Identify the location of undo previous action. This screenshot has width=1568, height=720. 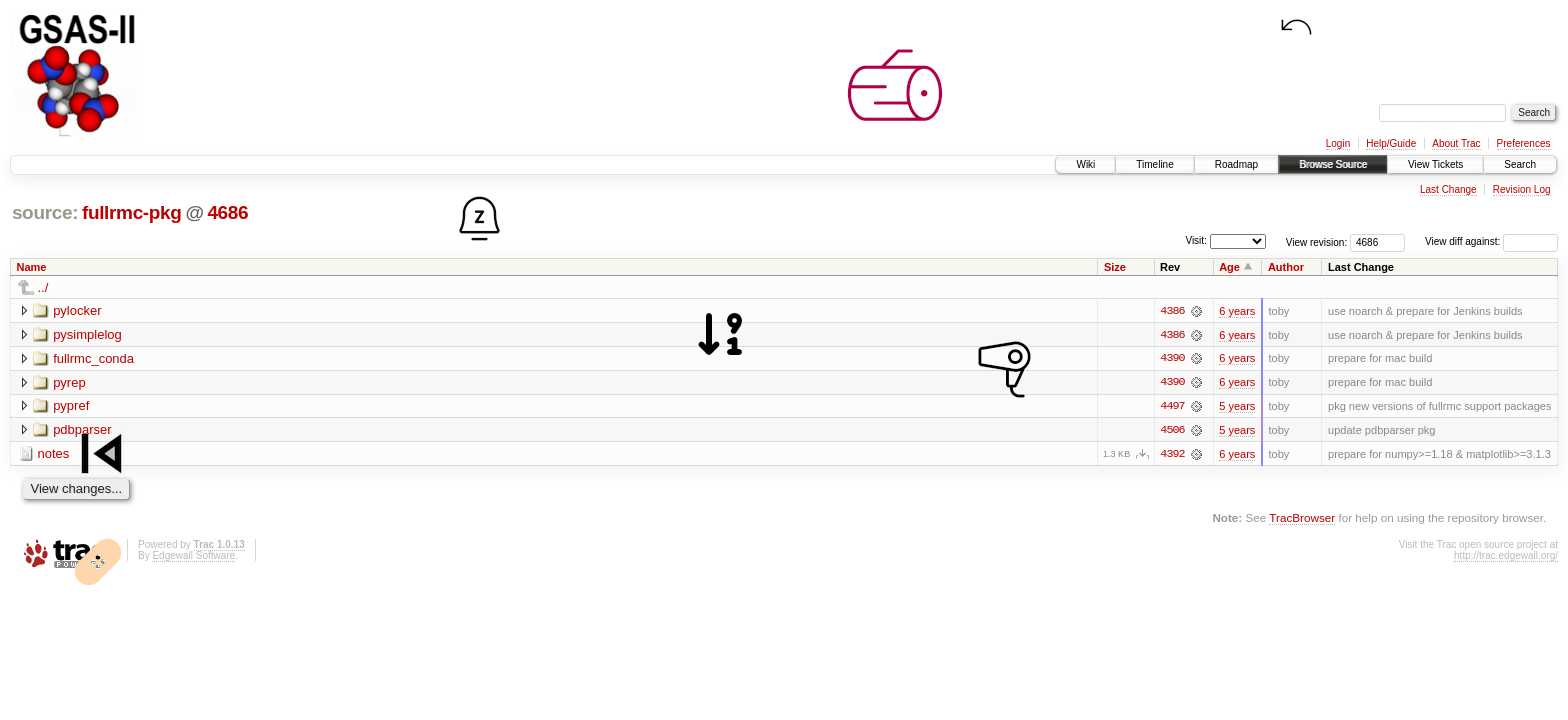
(1297, 26).